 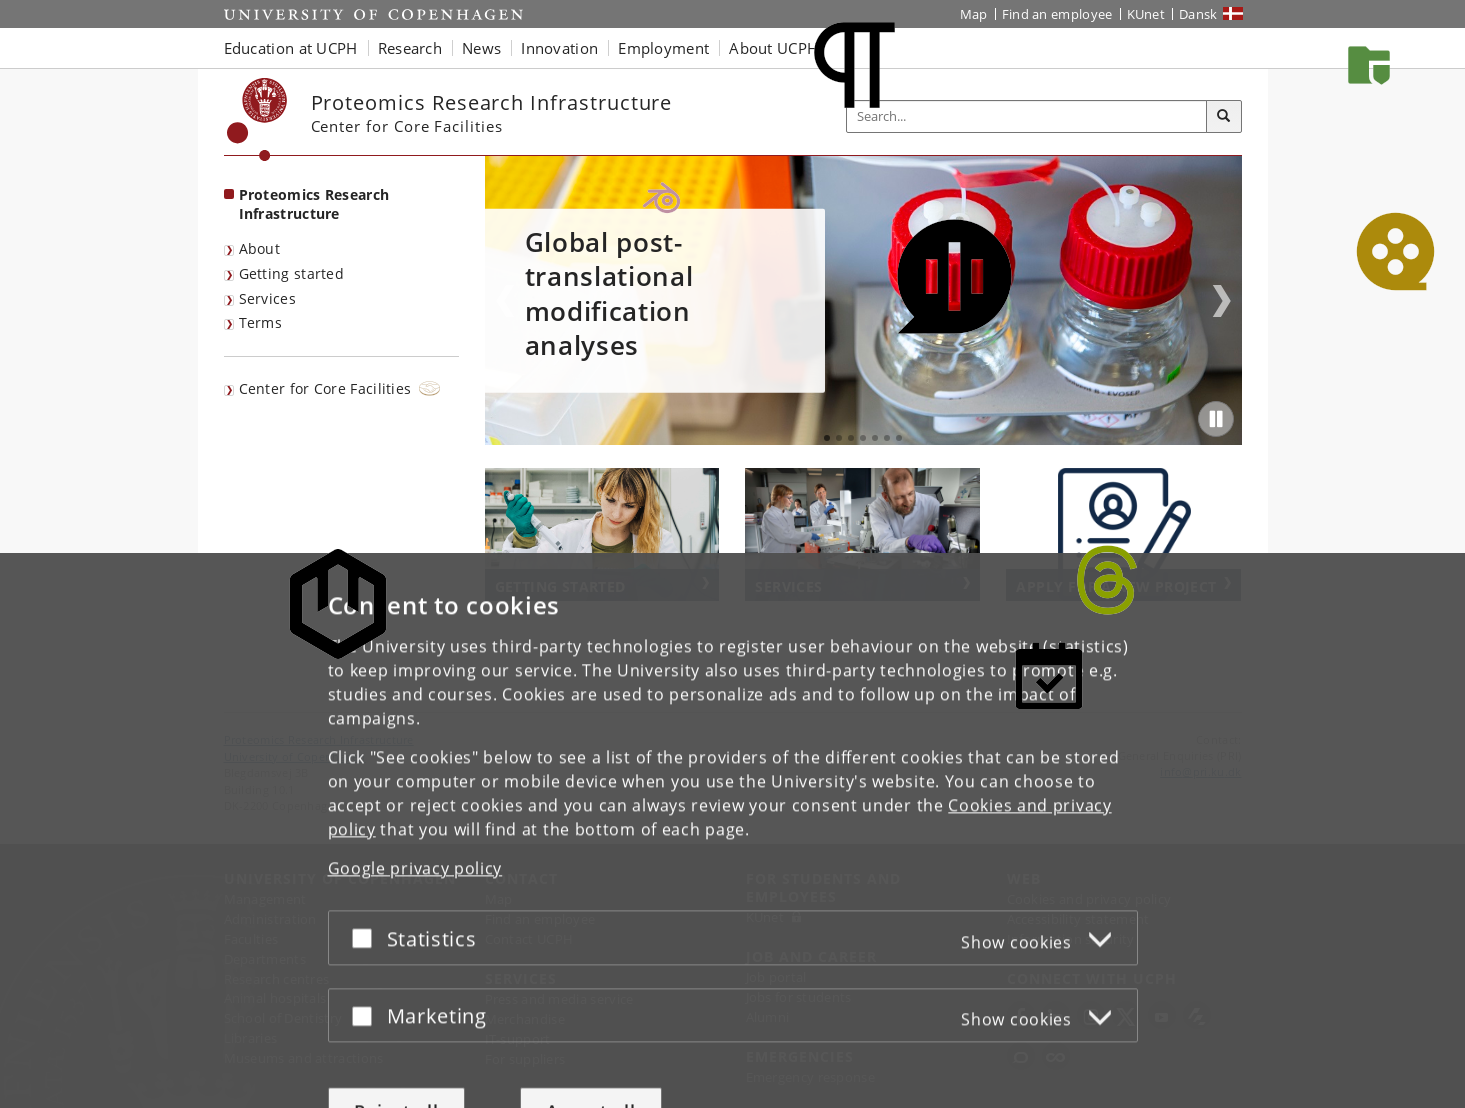 What do you see at coordinates (1107, 580) in the screenshot?
I see `open the Threads app` at bounding box center [1107, 580].